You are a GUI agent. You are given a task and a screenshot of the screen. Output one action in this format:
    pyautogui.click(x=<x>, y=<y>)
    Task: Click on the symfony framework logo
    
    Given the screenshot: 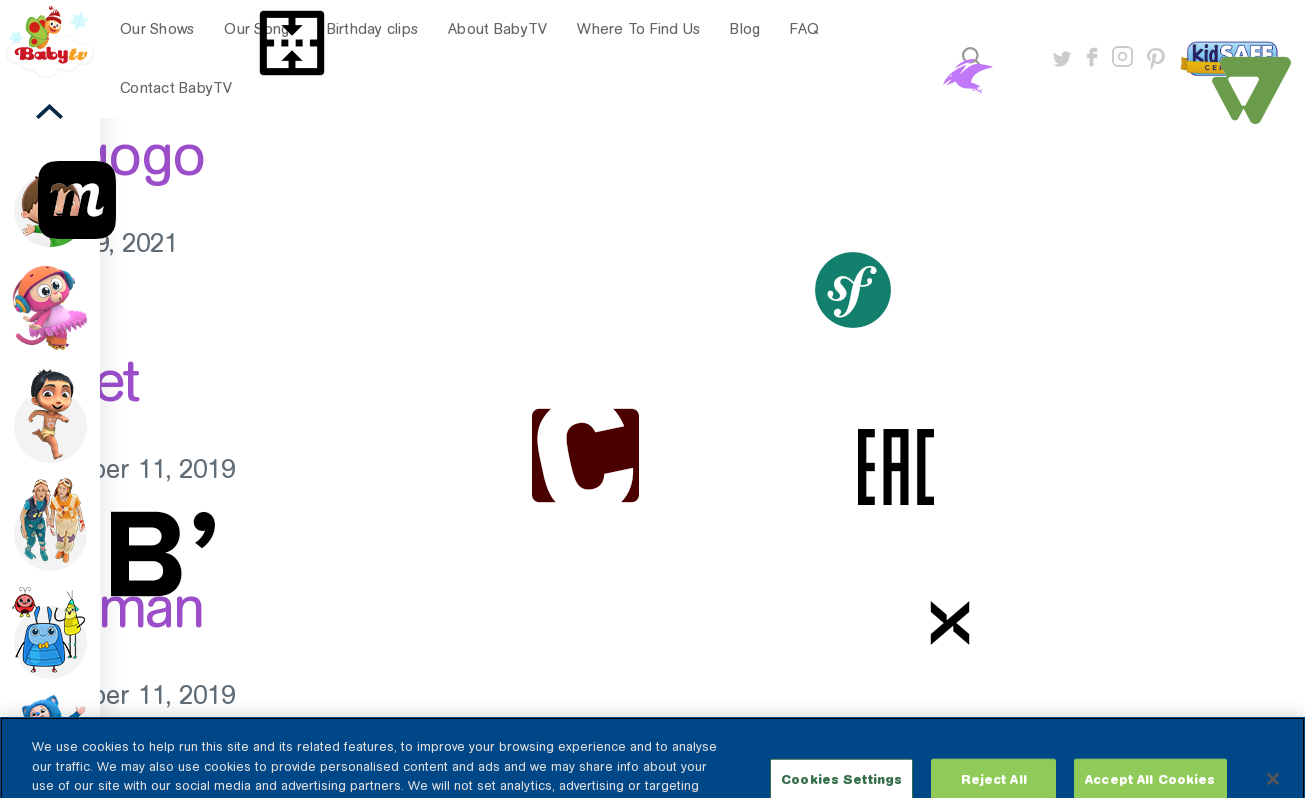 What is the action you would take?
    pyautogui.click(x=853, y=290)
    